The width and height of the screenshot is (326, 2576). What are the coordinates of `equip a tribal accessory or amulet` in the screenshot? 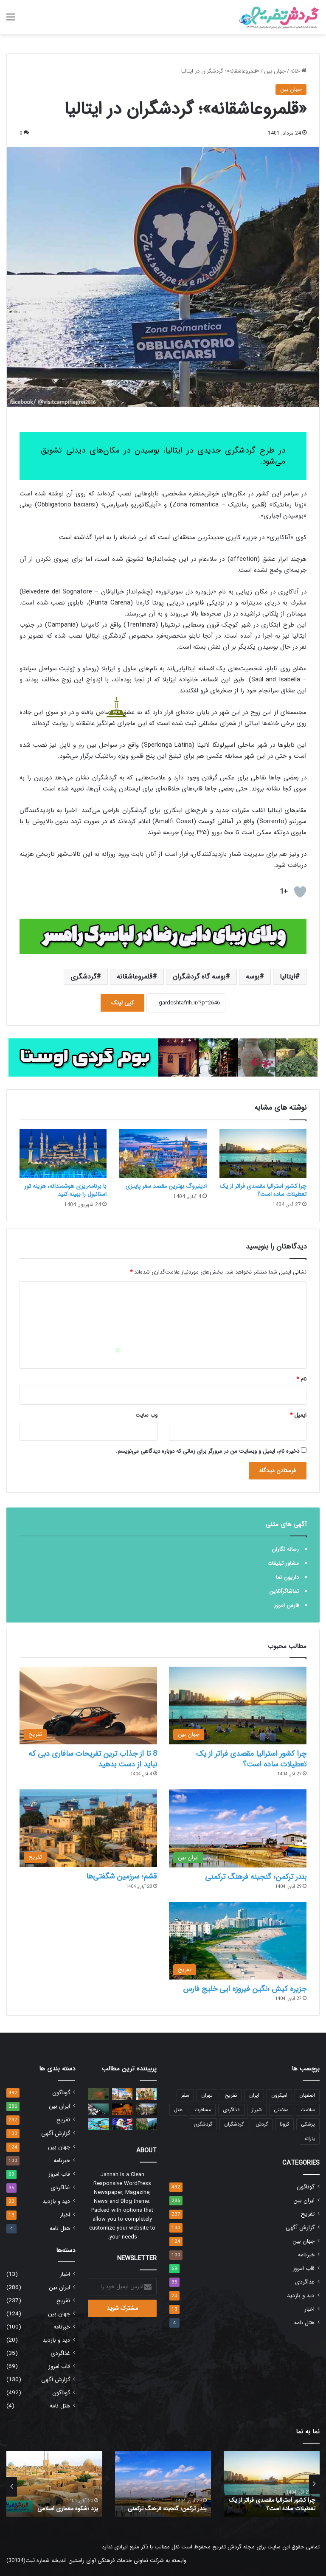 It's located at (118, 1350).